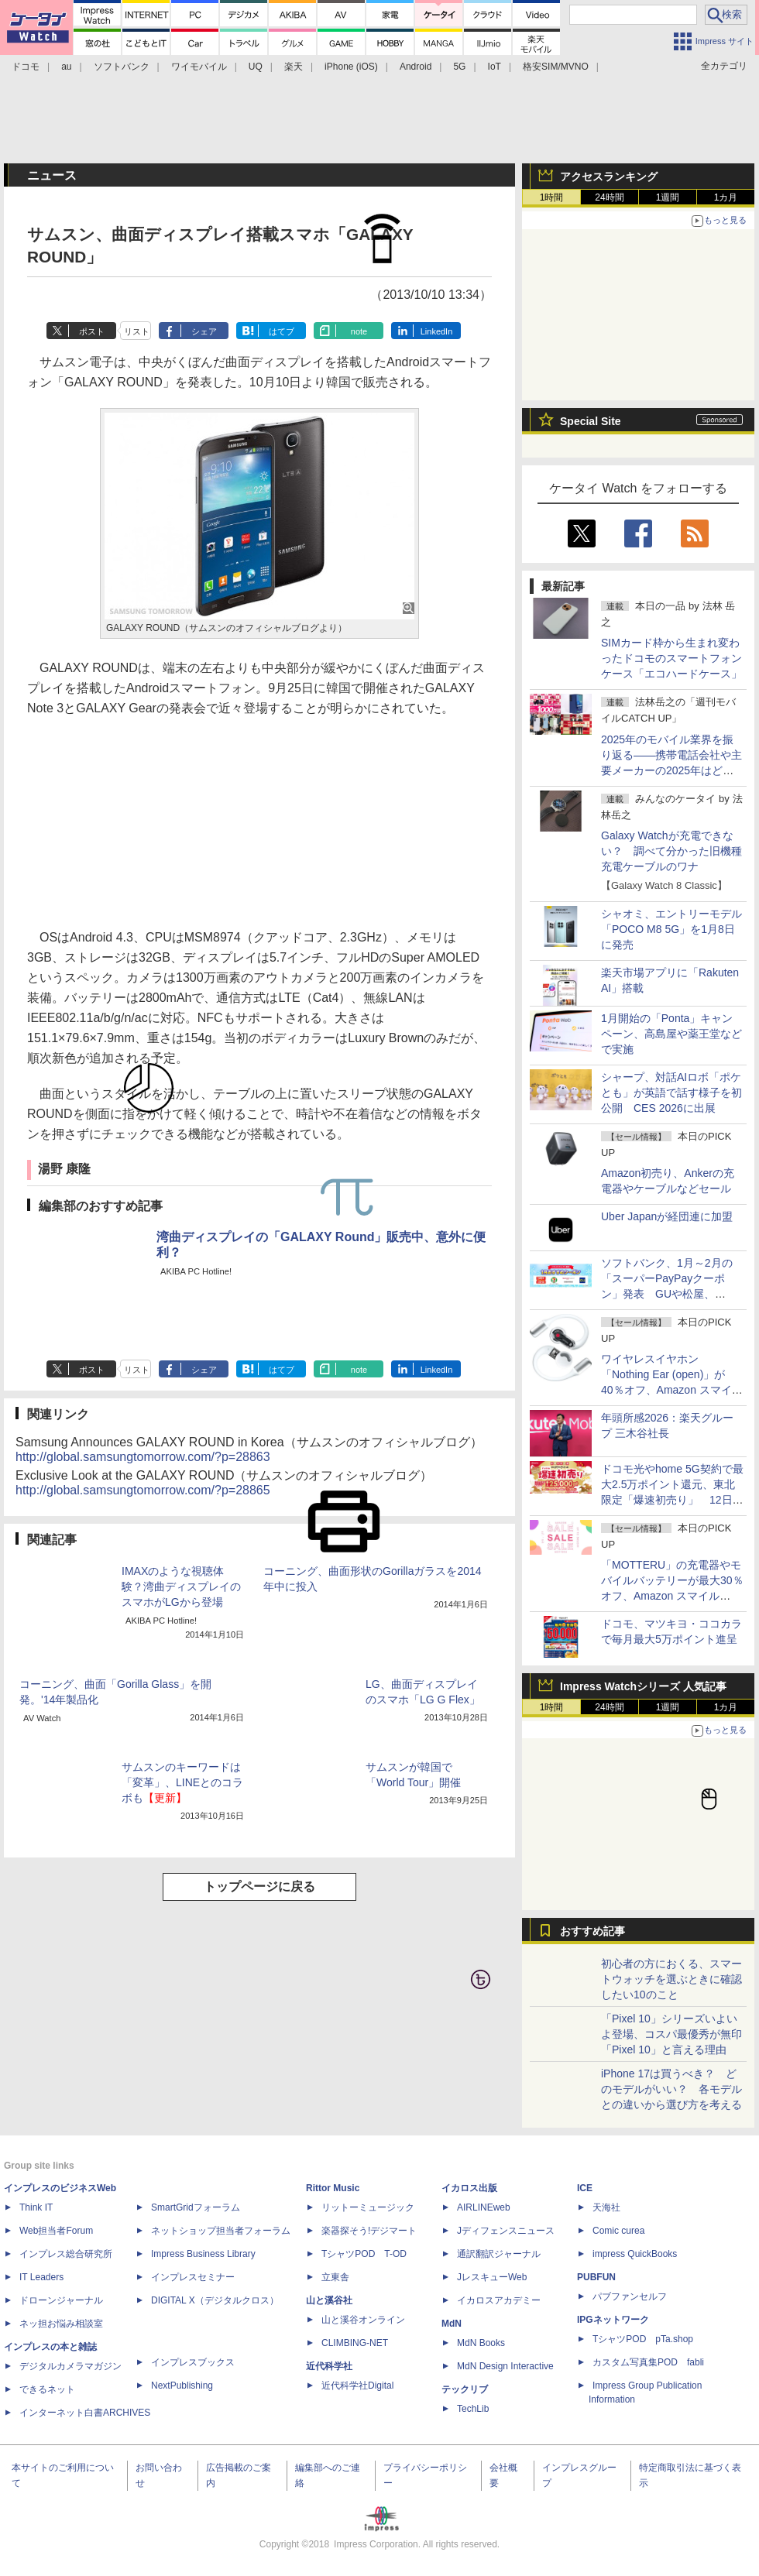  Describe the element at coordinates (480, 1979) in the screenshot. I see `view amount in bangladeshi taka` at that location.